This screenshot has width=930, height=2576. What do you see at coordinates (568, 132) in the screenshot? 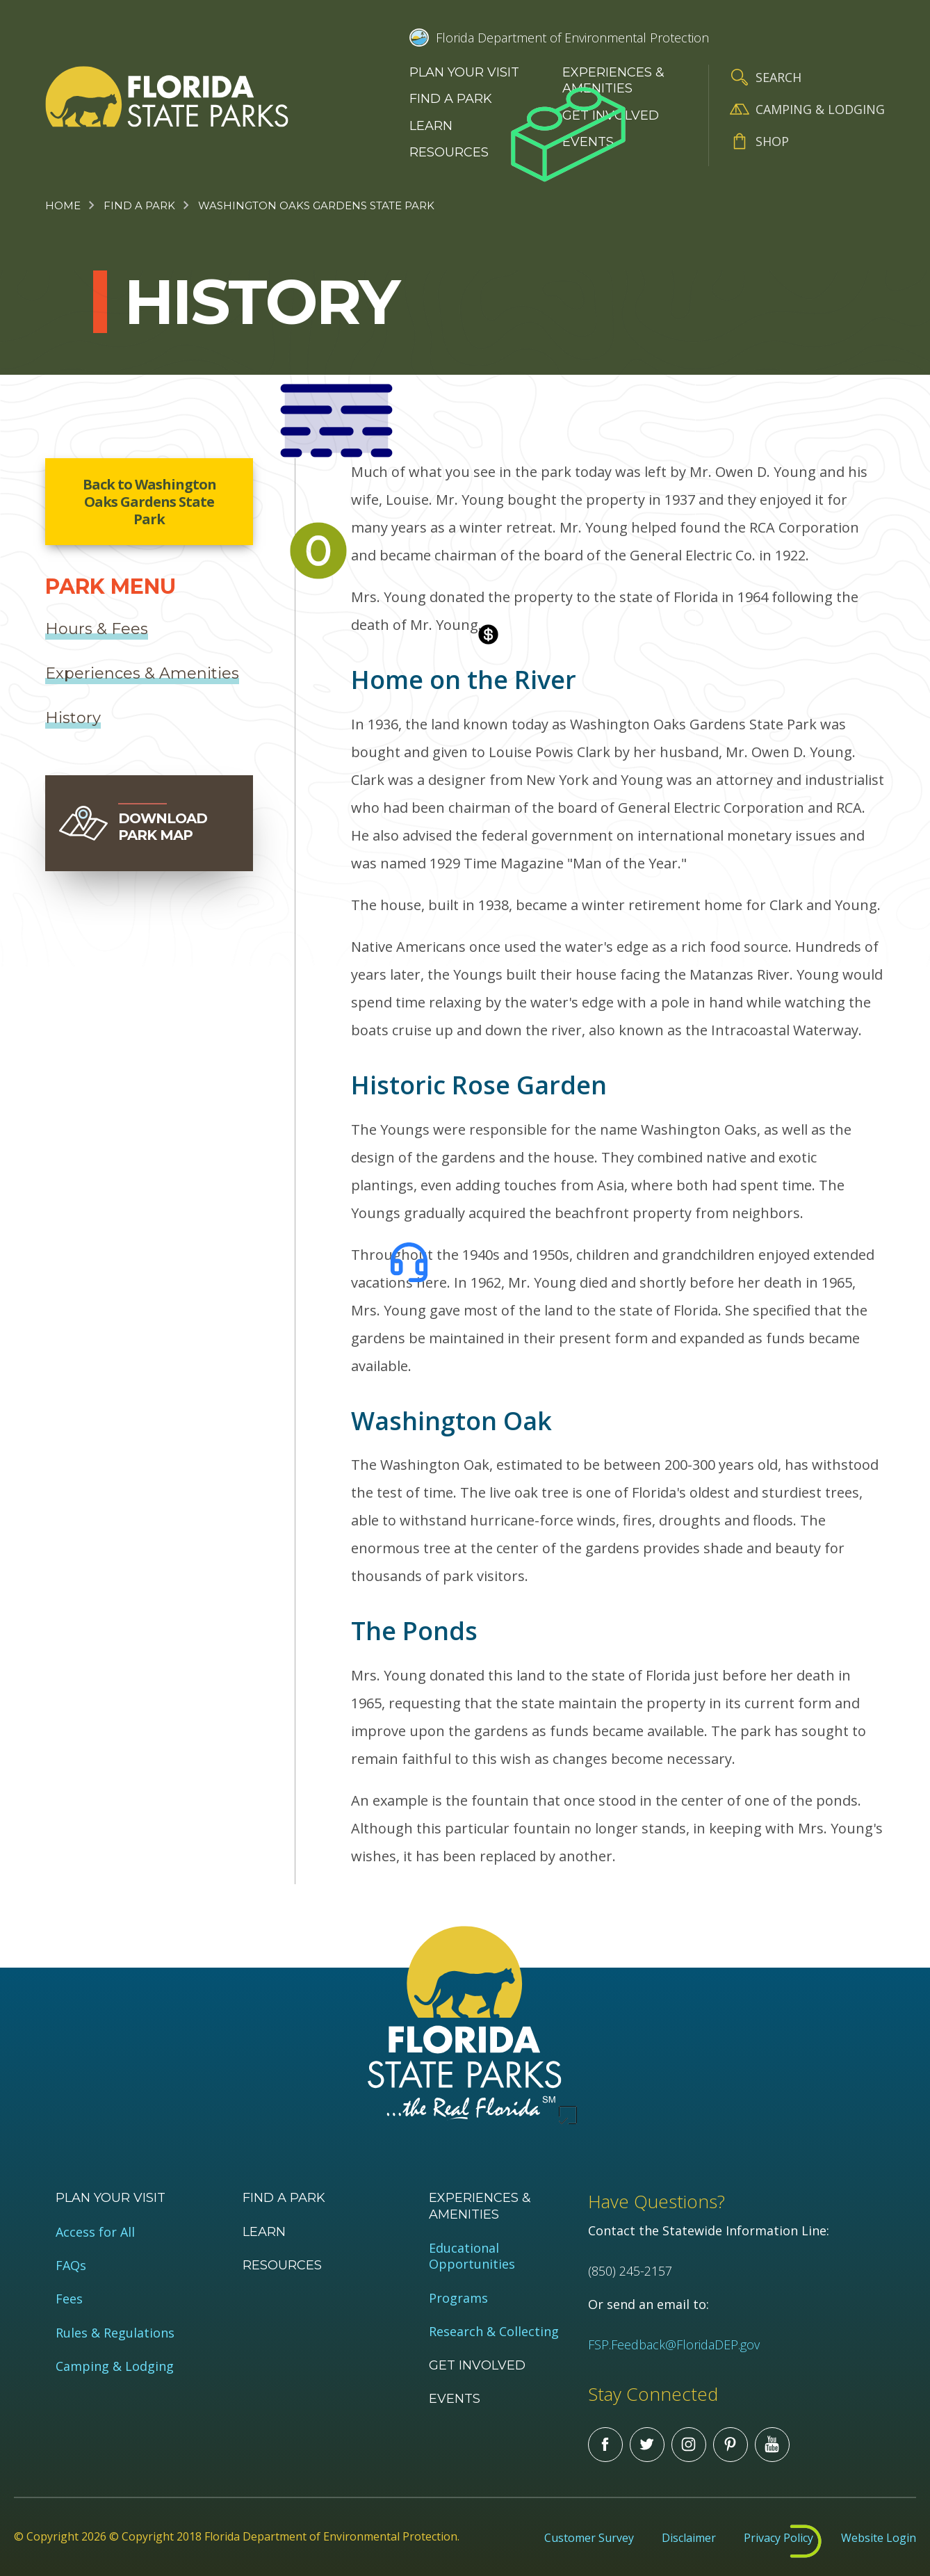
I see `access building blocks or modular components` at bounding box center [568, 132].